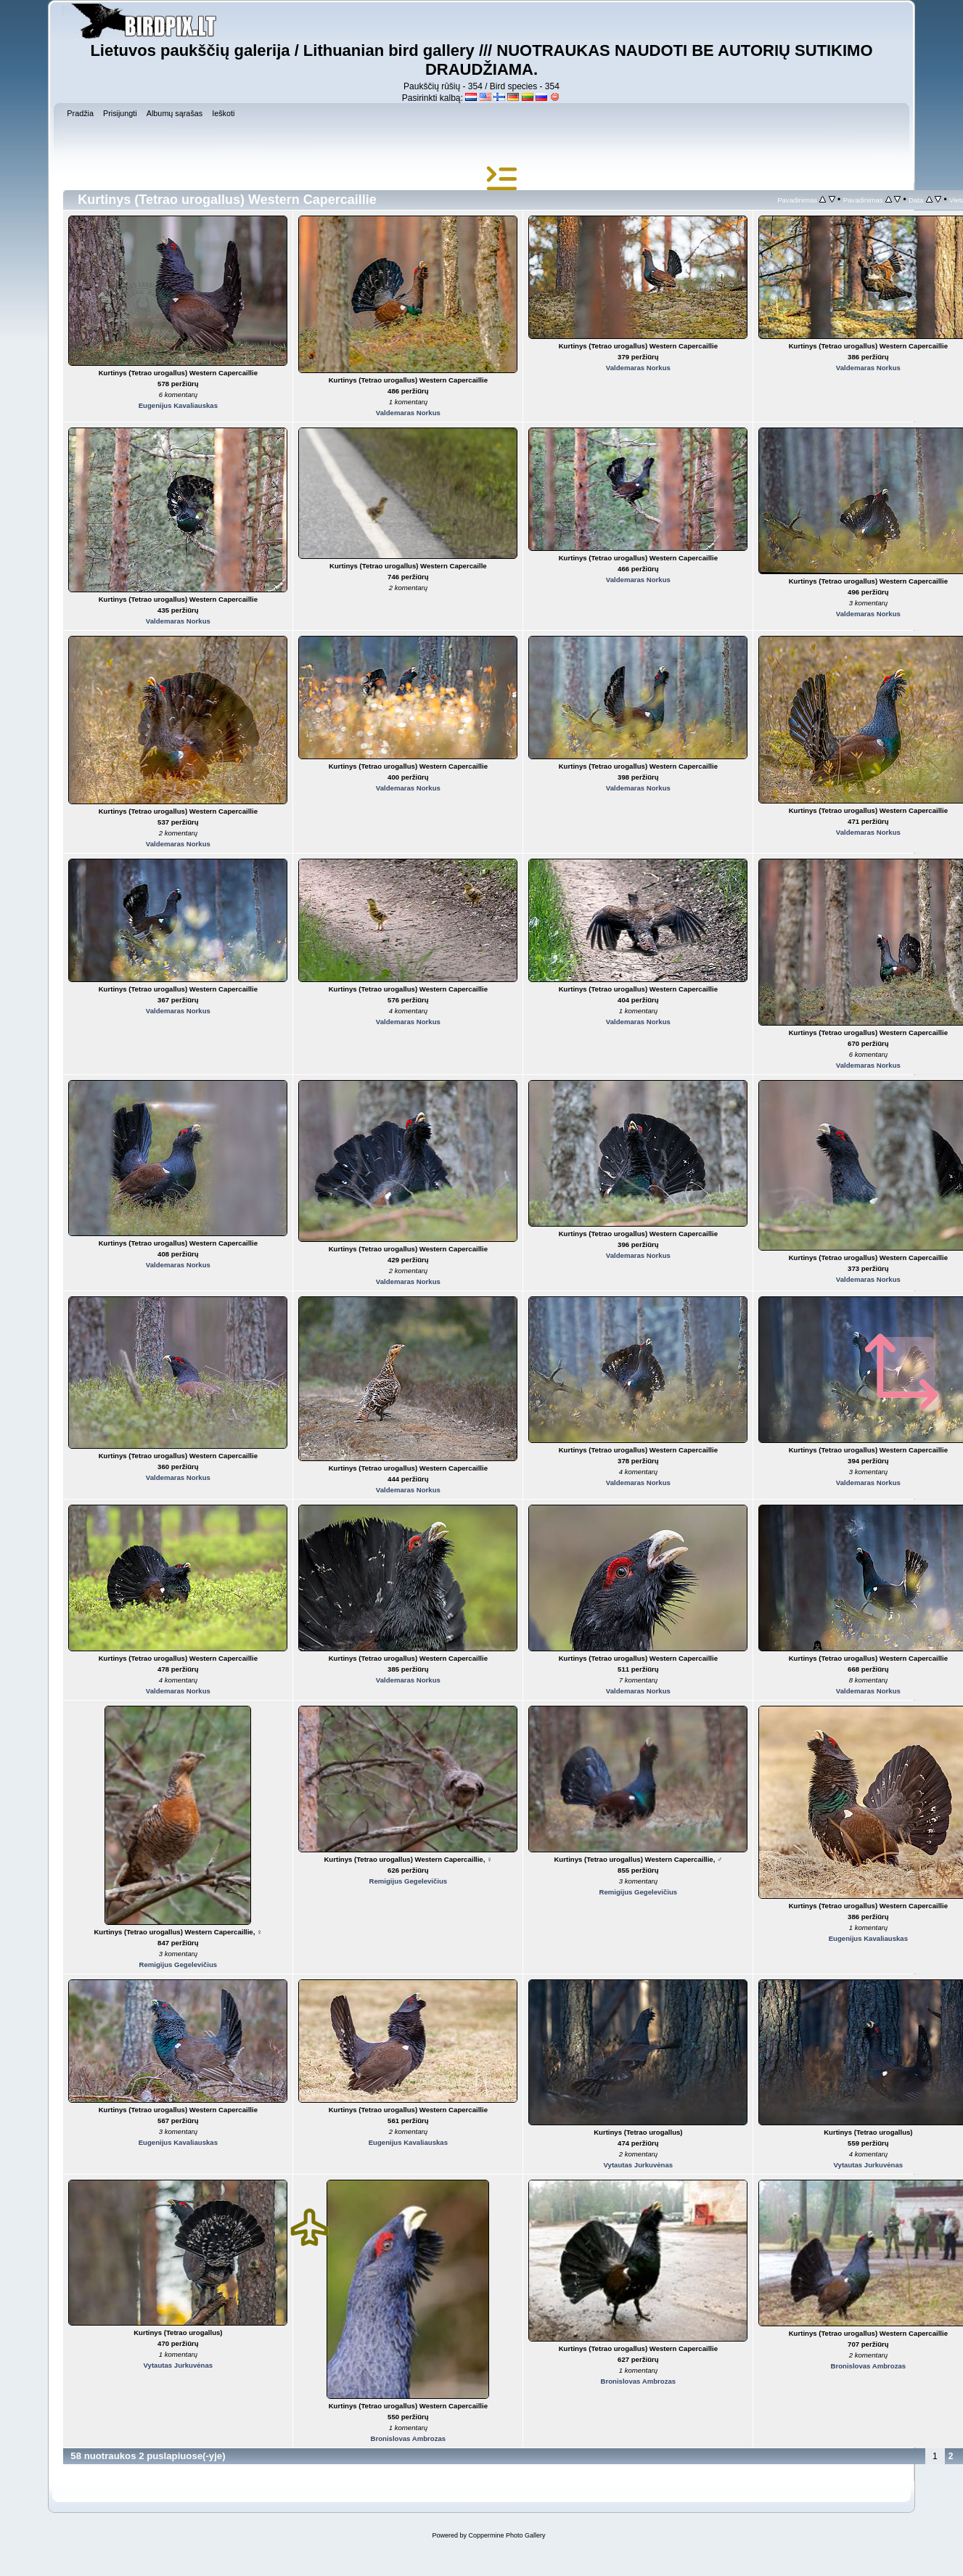 Image resolution: width=963 pixels, height=2576 pixels. Describe the element at coordinates (501, 179) in the screenshot. I see `increase text indentation` at that location.